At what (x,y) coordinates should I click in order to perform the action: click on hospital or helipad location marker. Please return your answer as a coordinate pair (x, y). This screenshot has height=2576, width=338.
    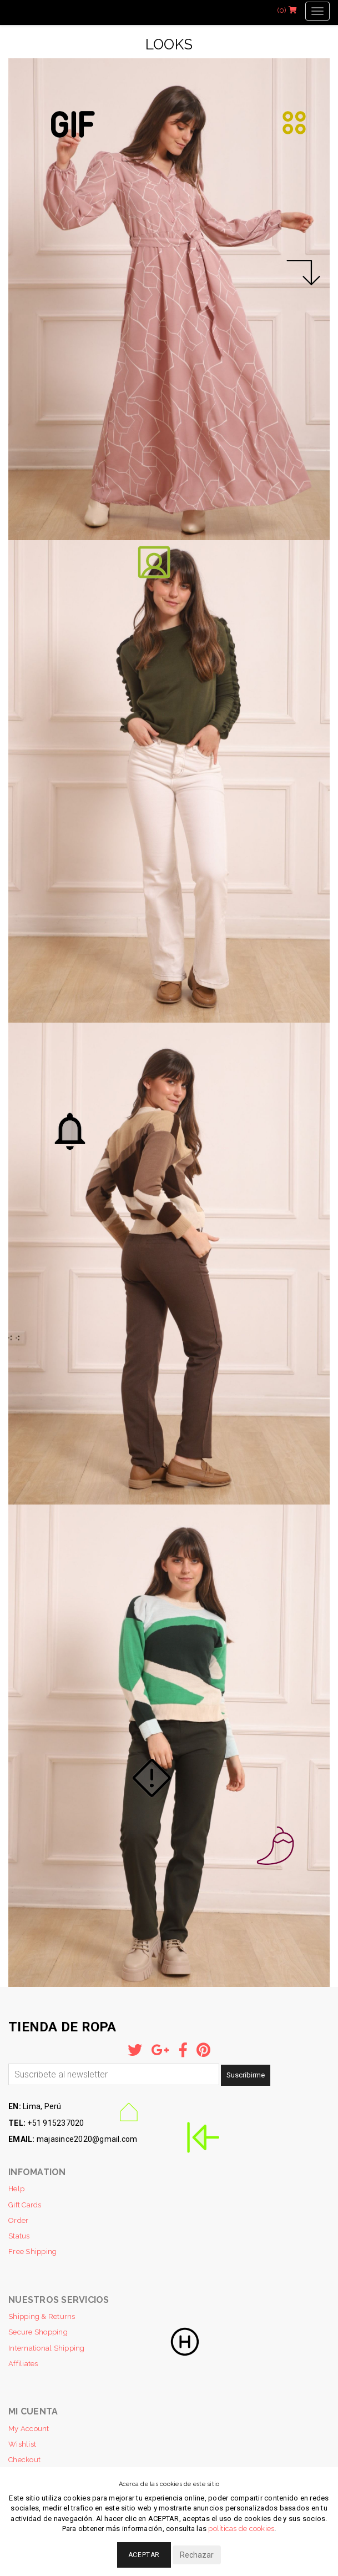
    Looking at the image, I should click on (185, 2342).